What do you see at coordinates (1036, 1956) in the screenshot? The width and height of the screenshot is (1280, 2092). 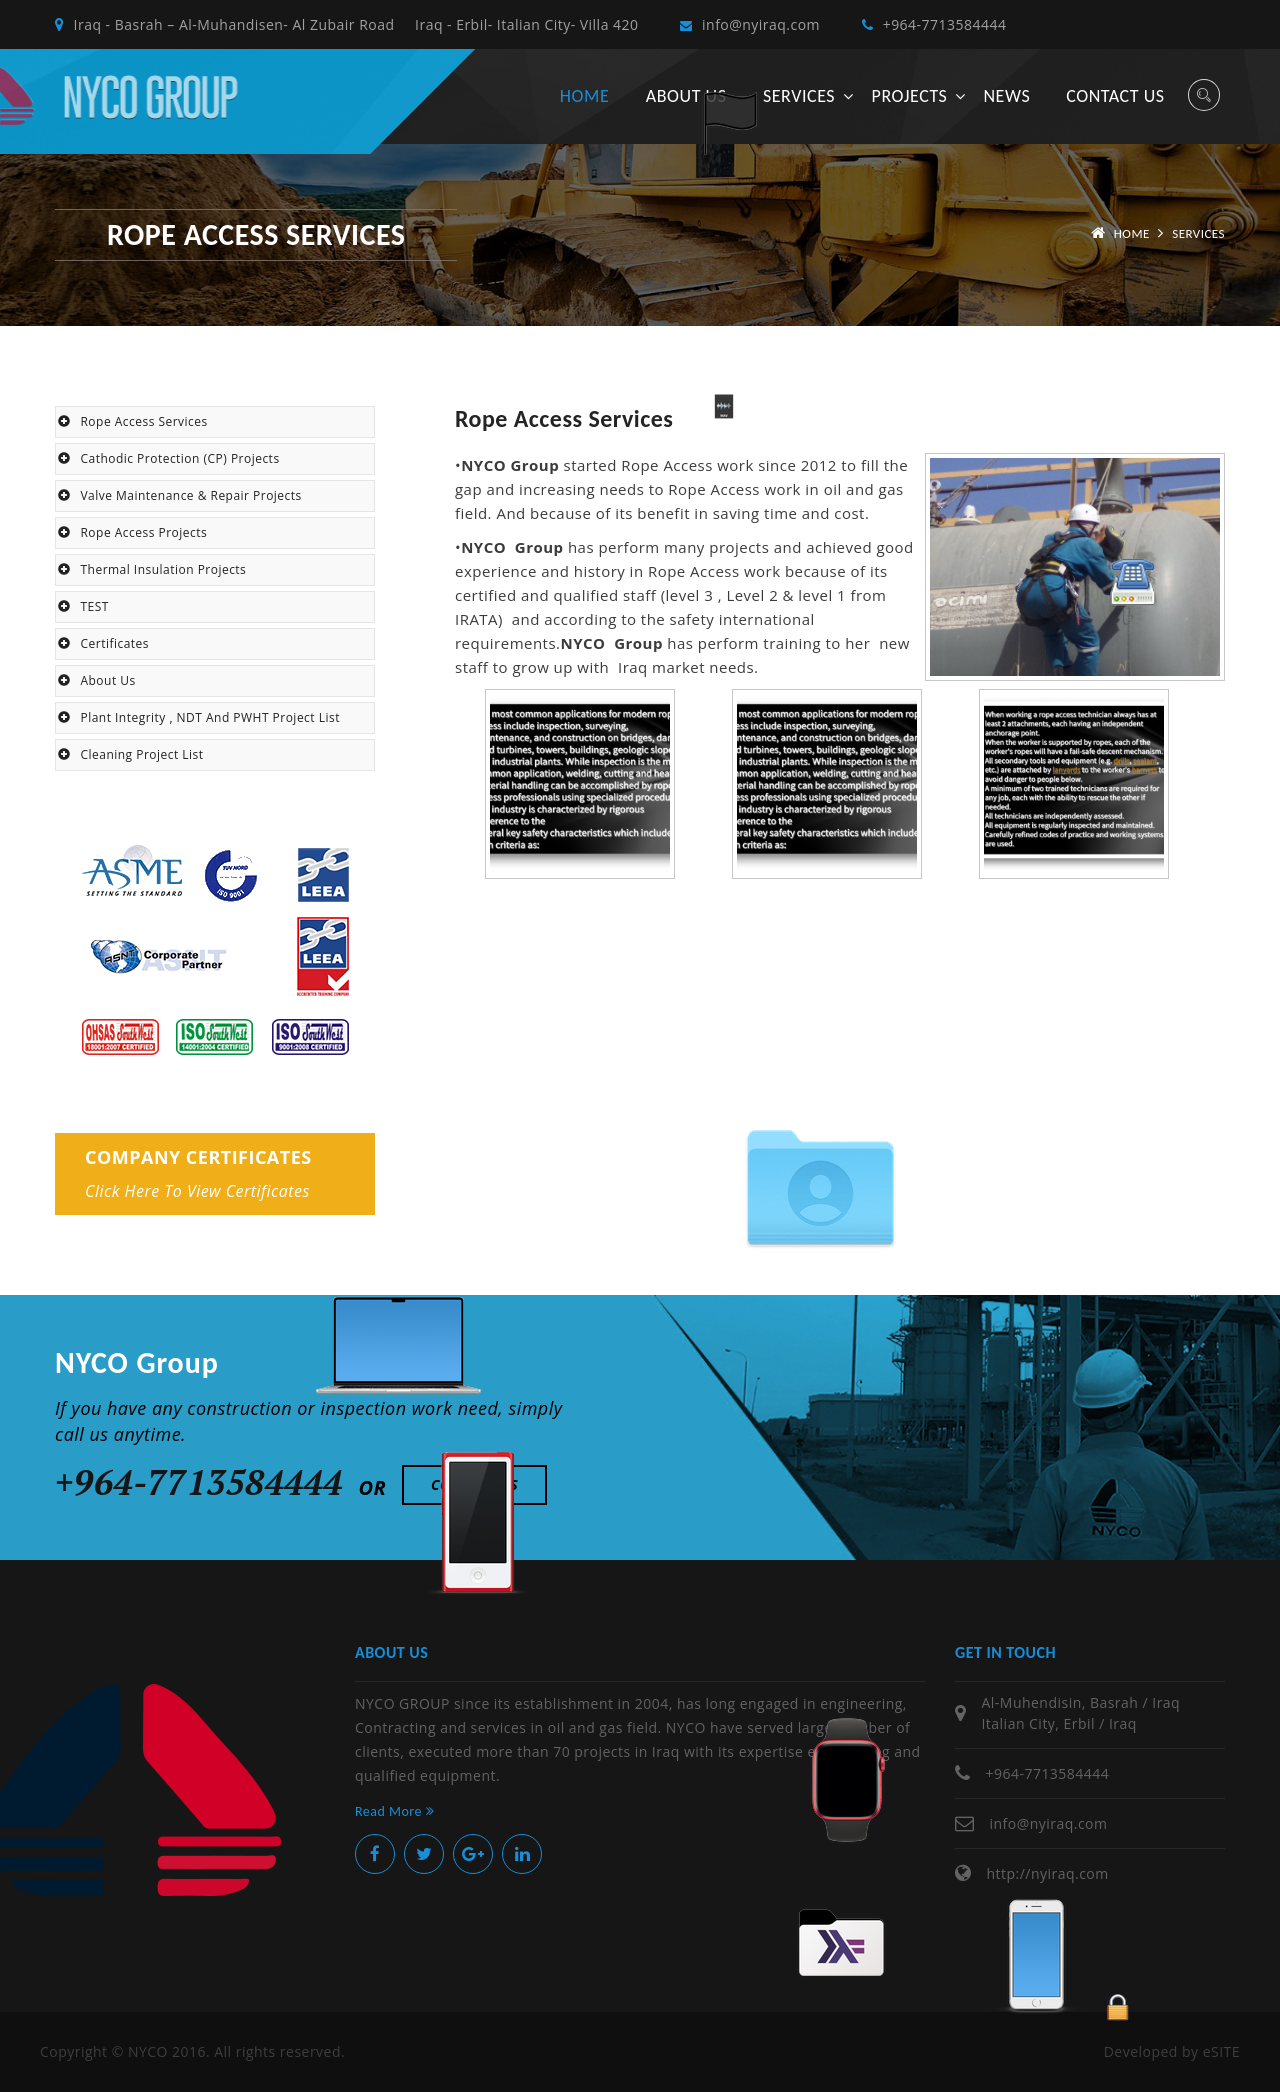 I see `indicates a connected iPhone device` at bounding box center [1036, 1956].